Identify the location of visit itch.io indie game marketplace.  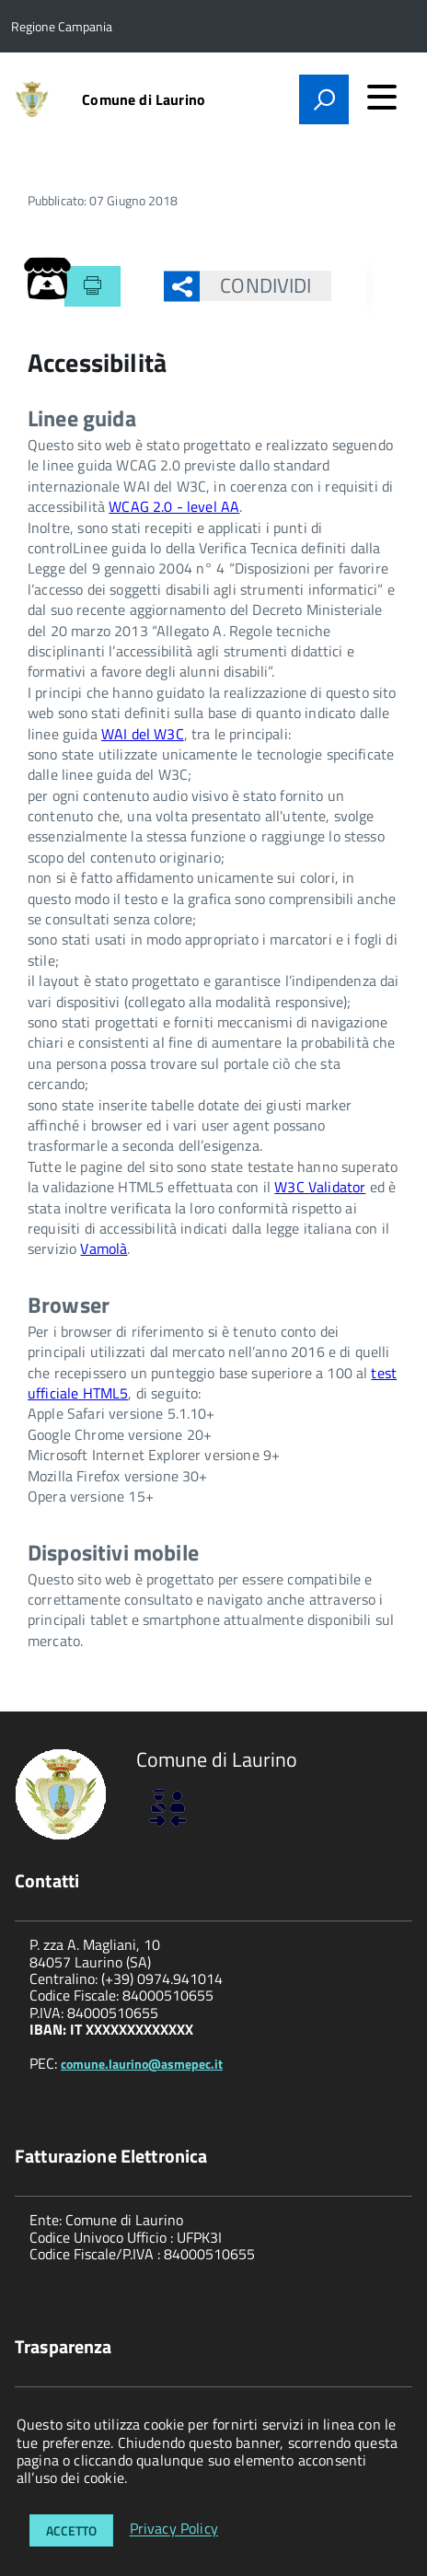
(47, 278).